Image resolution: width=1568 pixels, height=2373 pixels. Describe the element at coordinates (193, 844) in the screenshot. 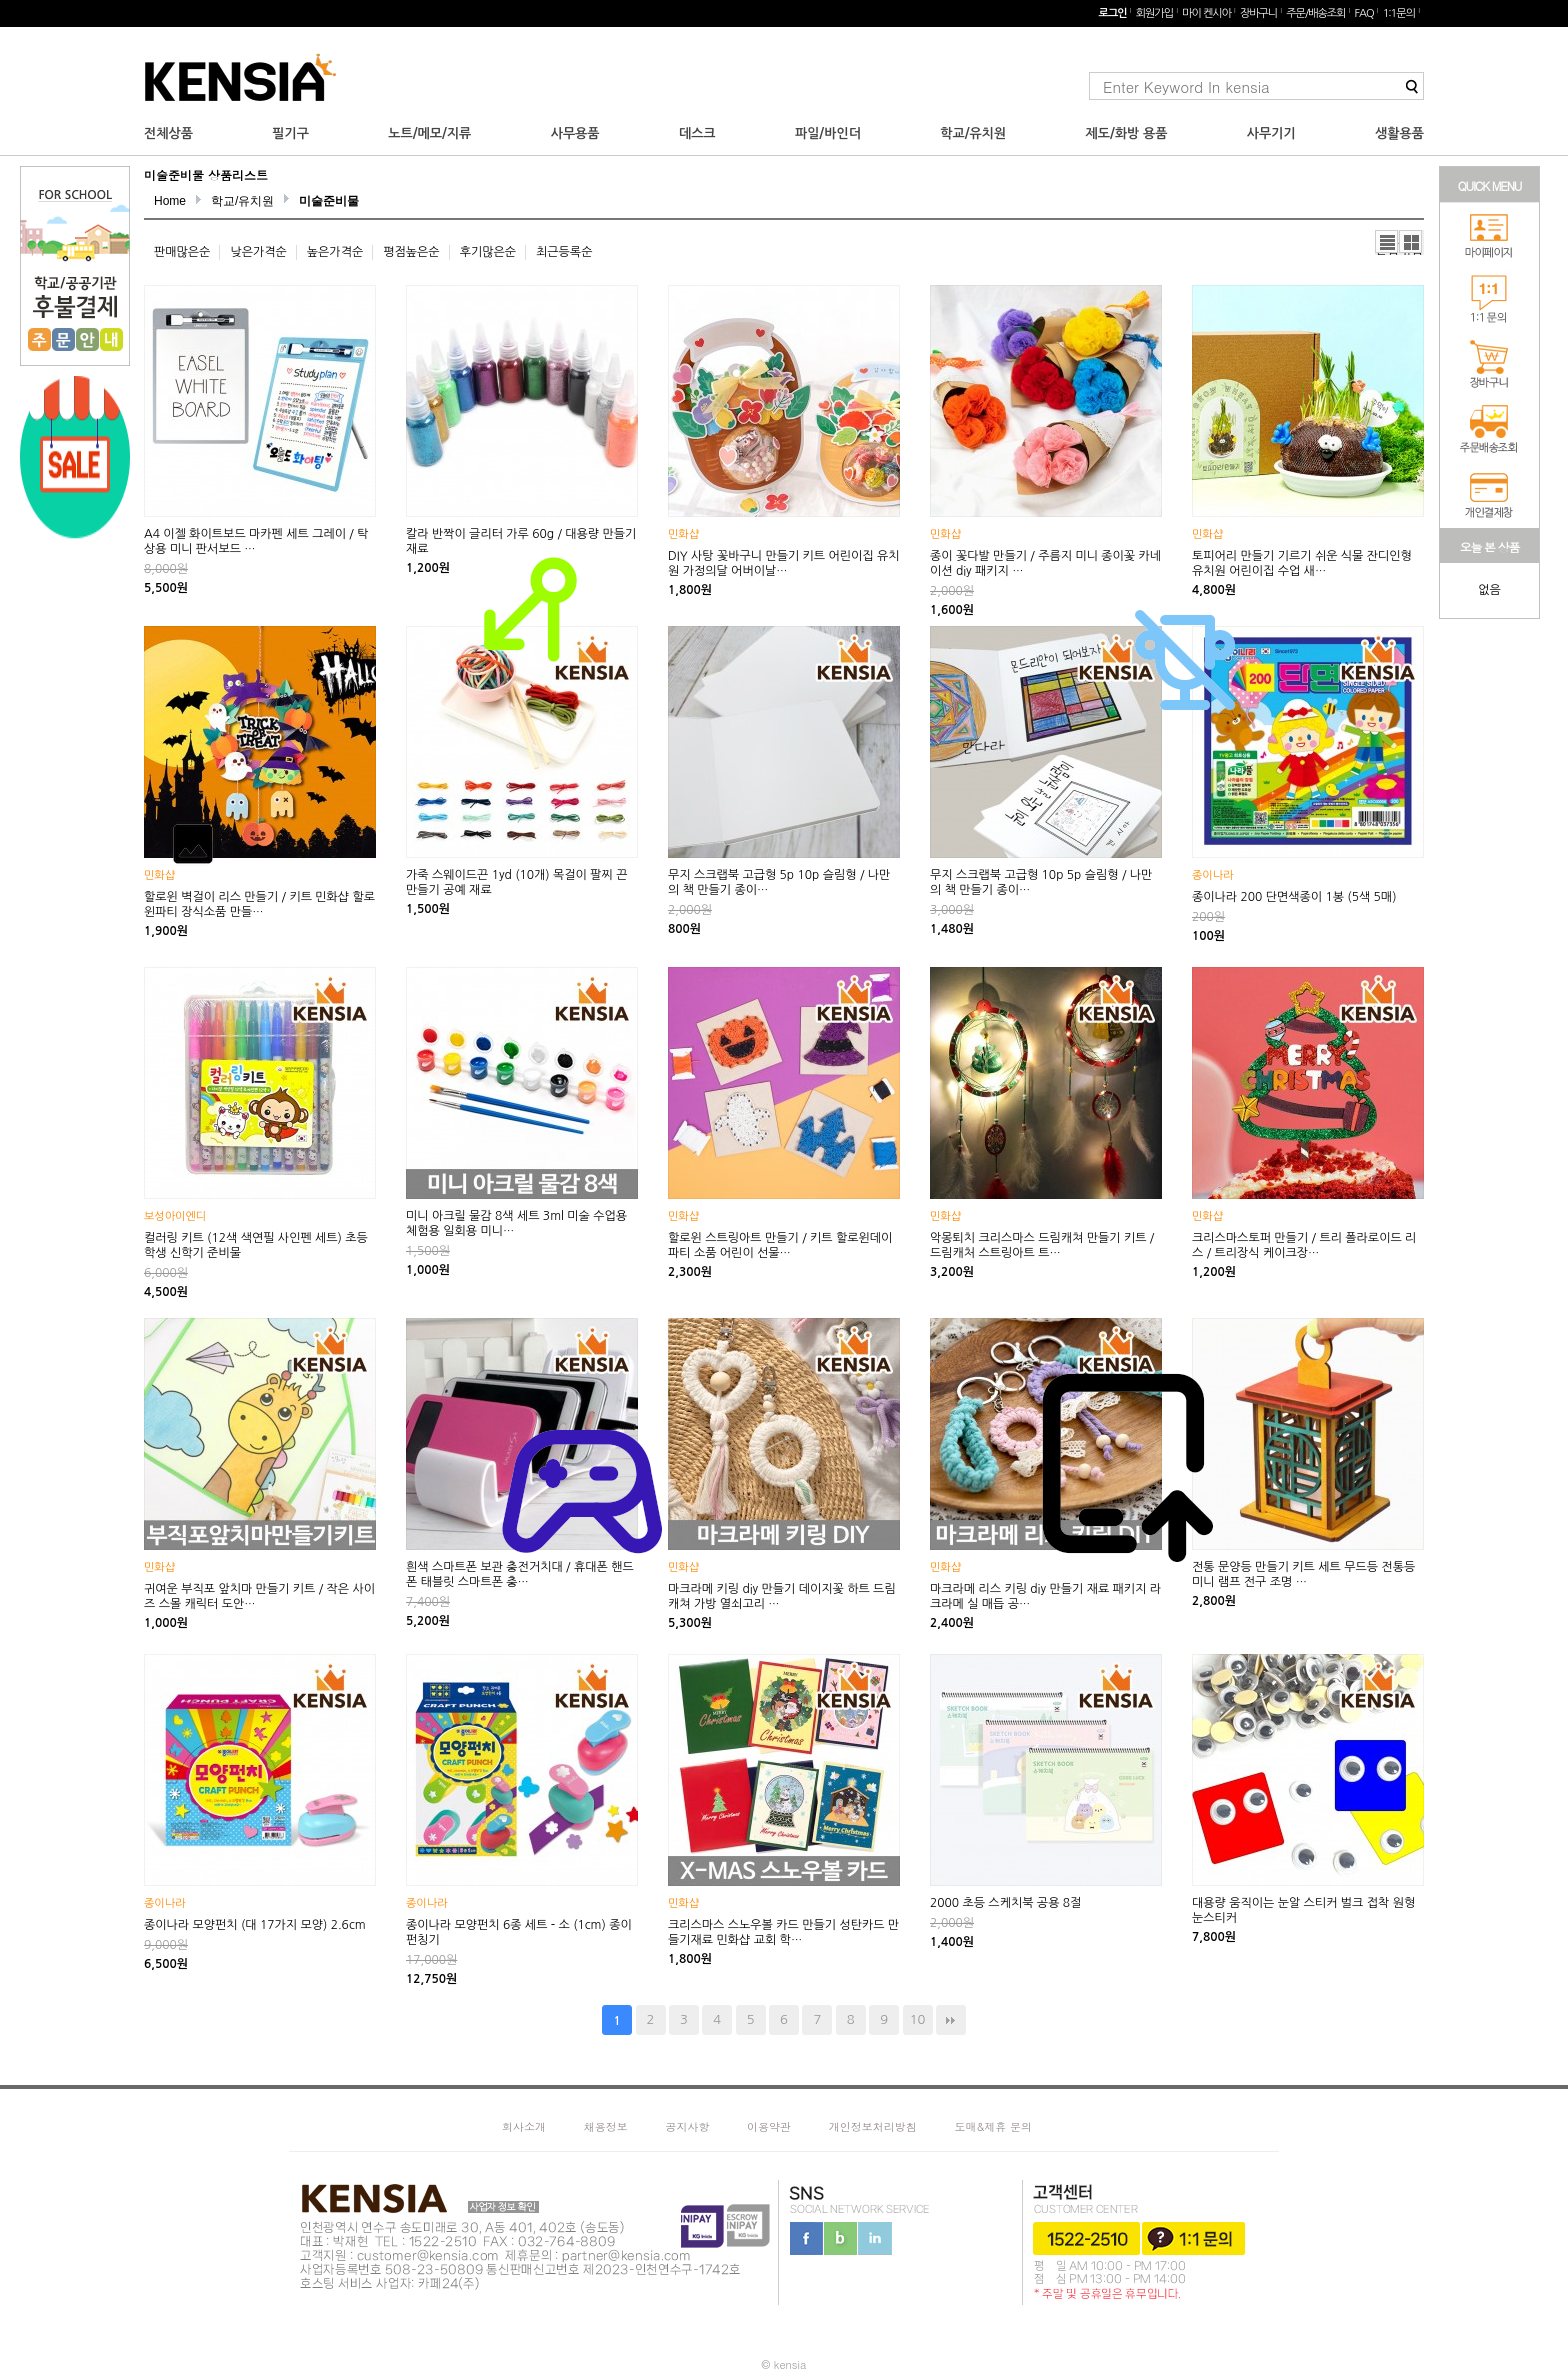

I see `insert or add an image` at that location.